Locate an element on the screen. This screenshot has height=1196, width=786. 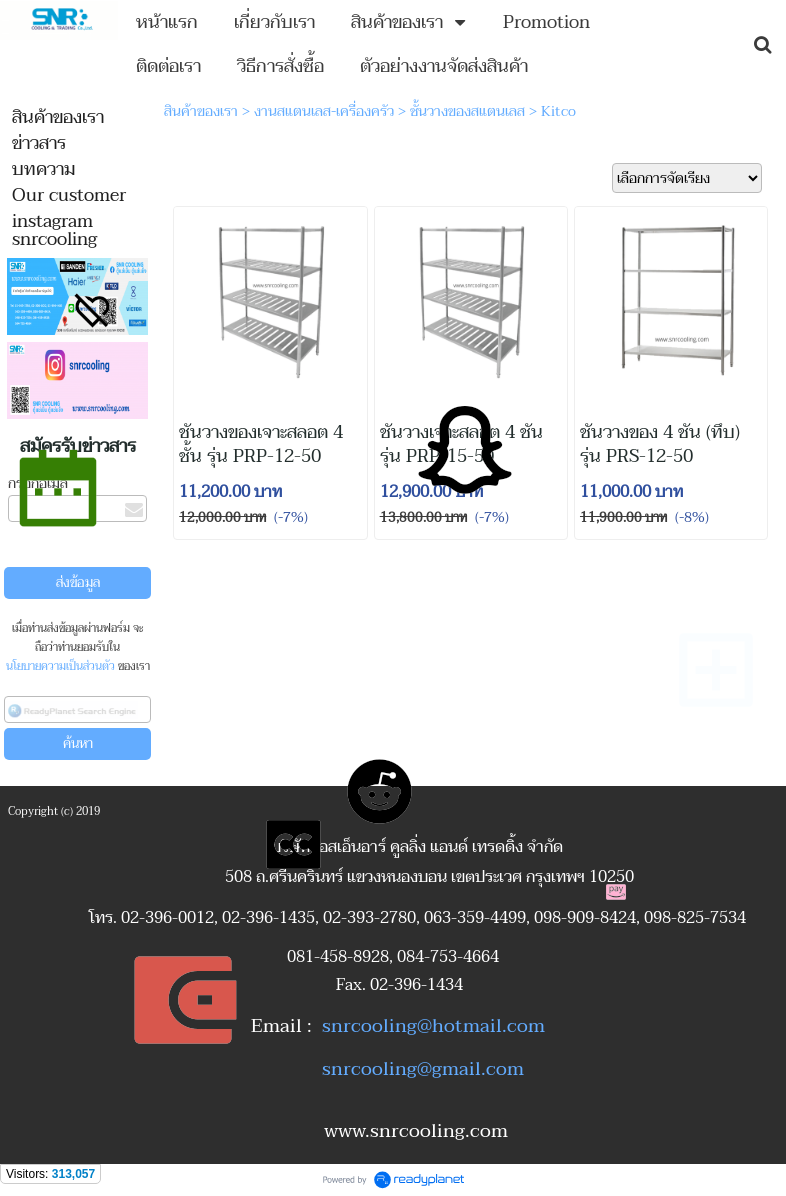
open the Reddit app is located at coordinates (379, 791).